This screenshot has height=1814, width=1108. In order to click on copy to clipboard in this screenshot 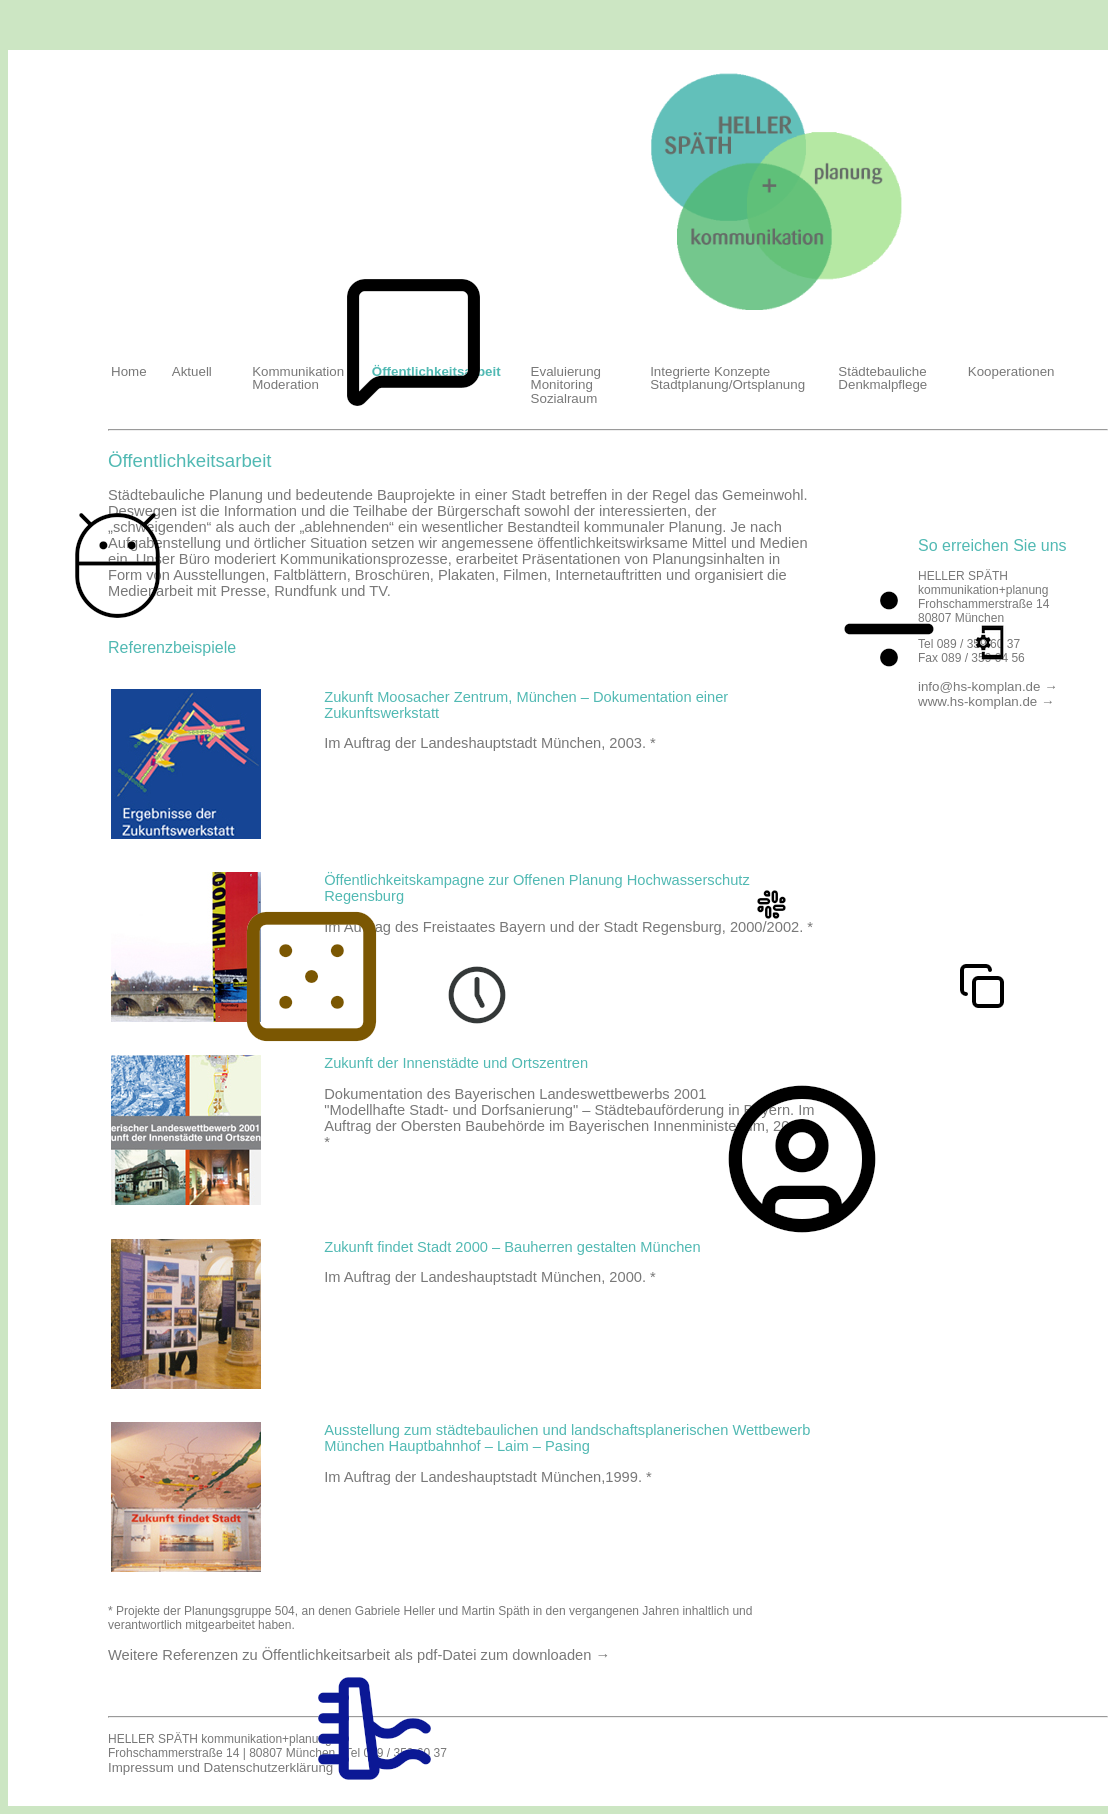, I will do `click(982, 986)`.